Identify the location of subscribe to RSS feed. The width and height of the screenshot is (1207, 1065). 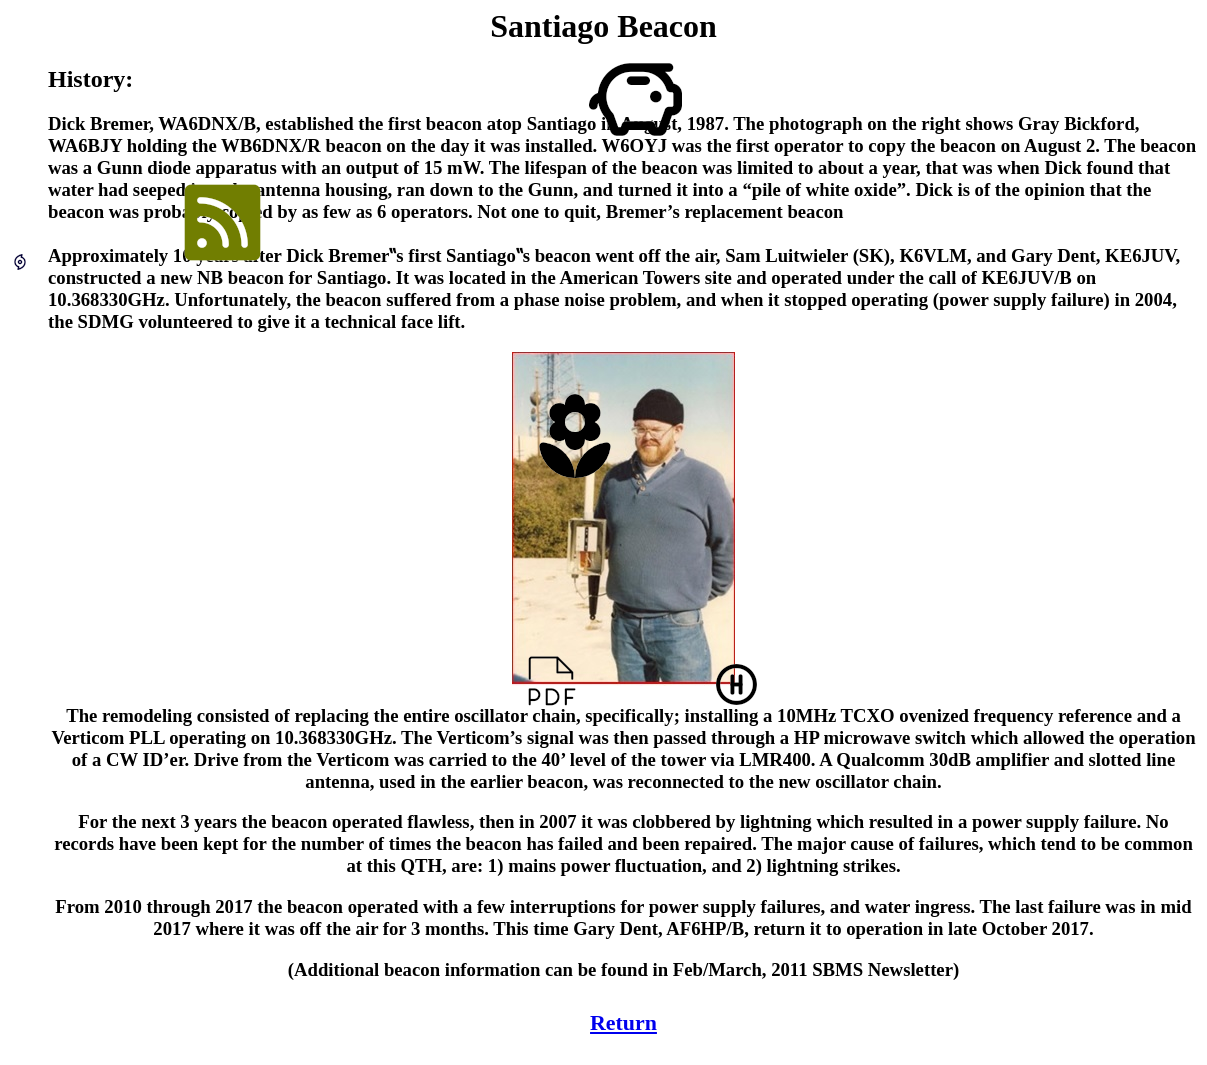
(222, 222).